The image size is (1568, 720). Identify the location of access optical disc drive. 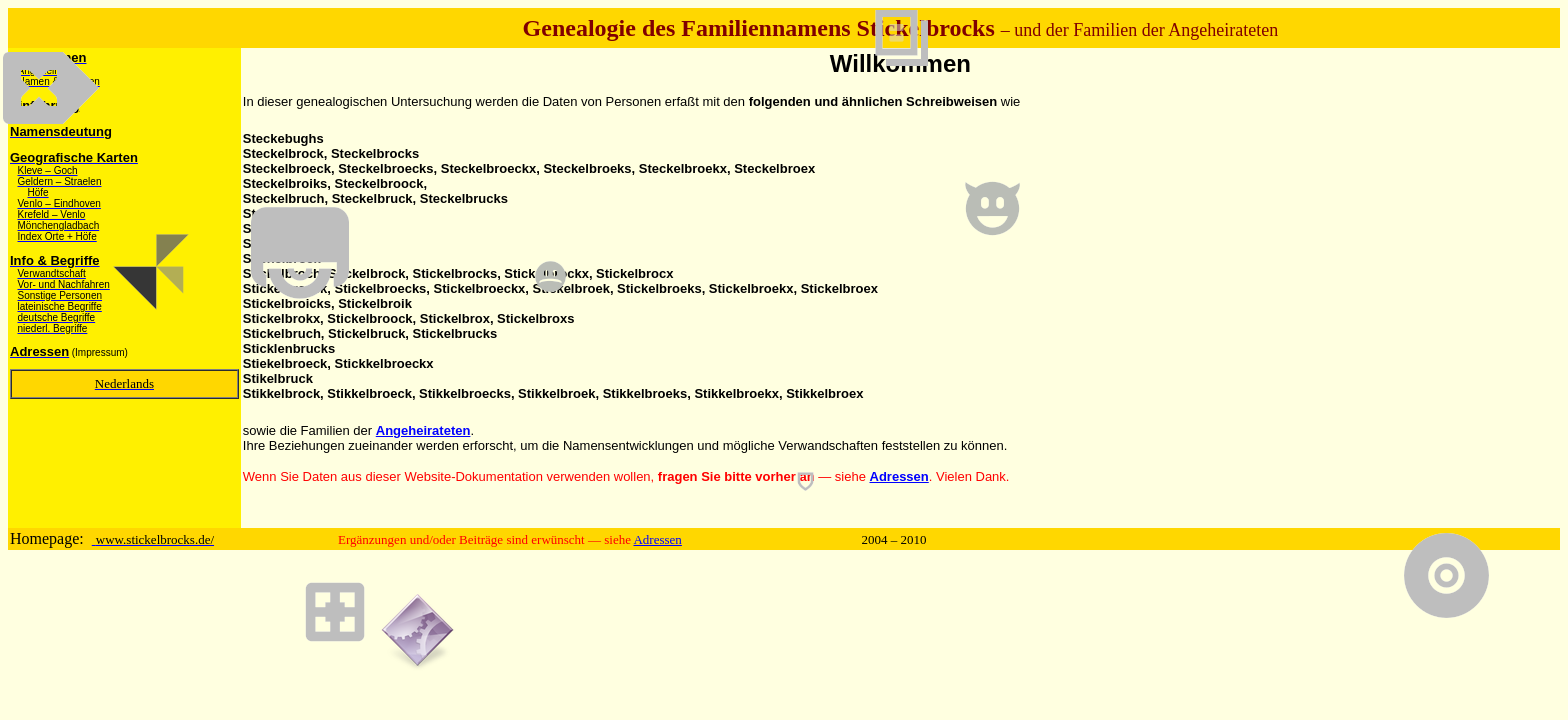
(300, 250).